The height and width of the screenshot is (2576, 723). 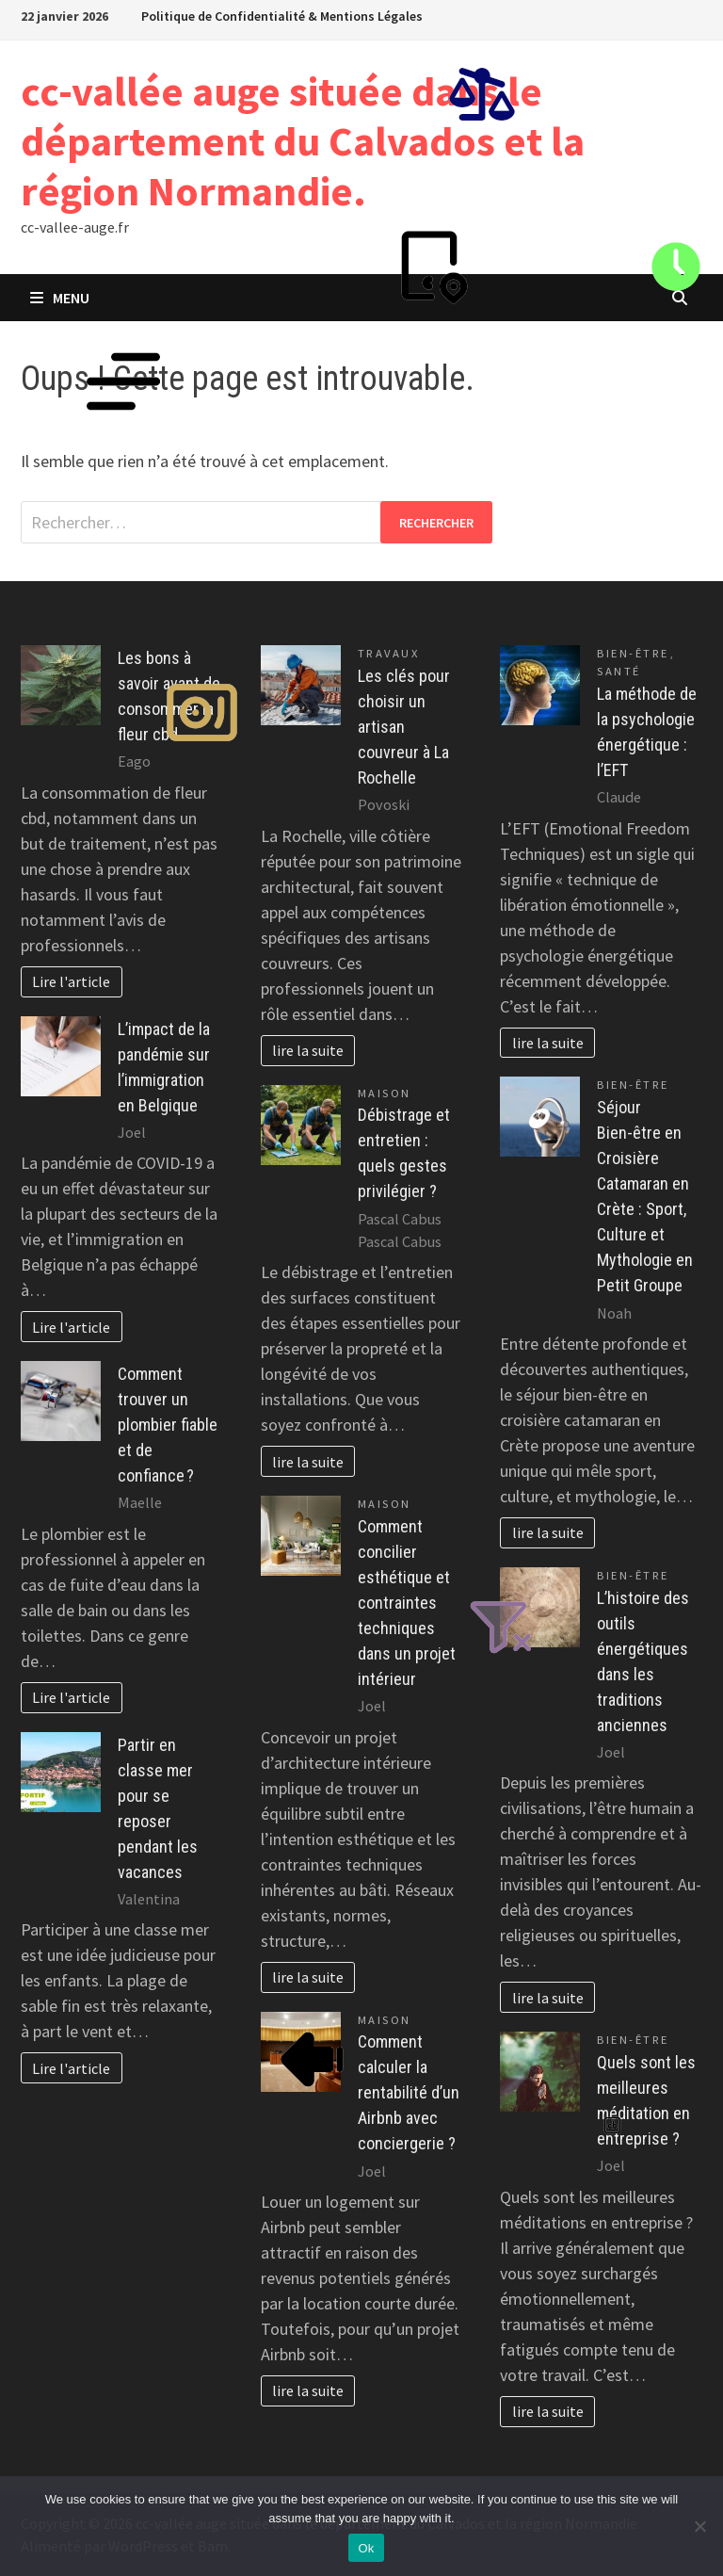 I want to click on go back to the previous screen, so click(x=311, y=2059).